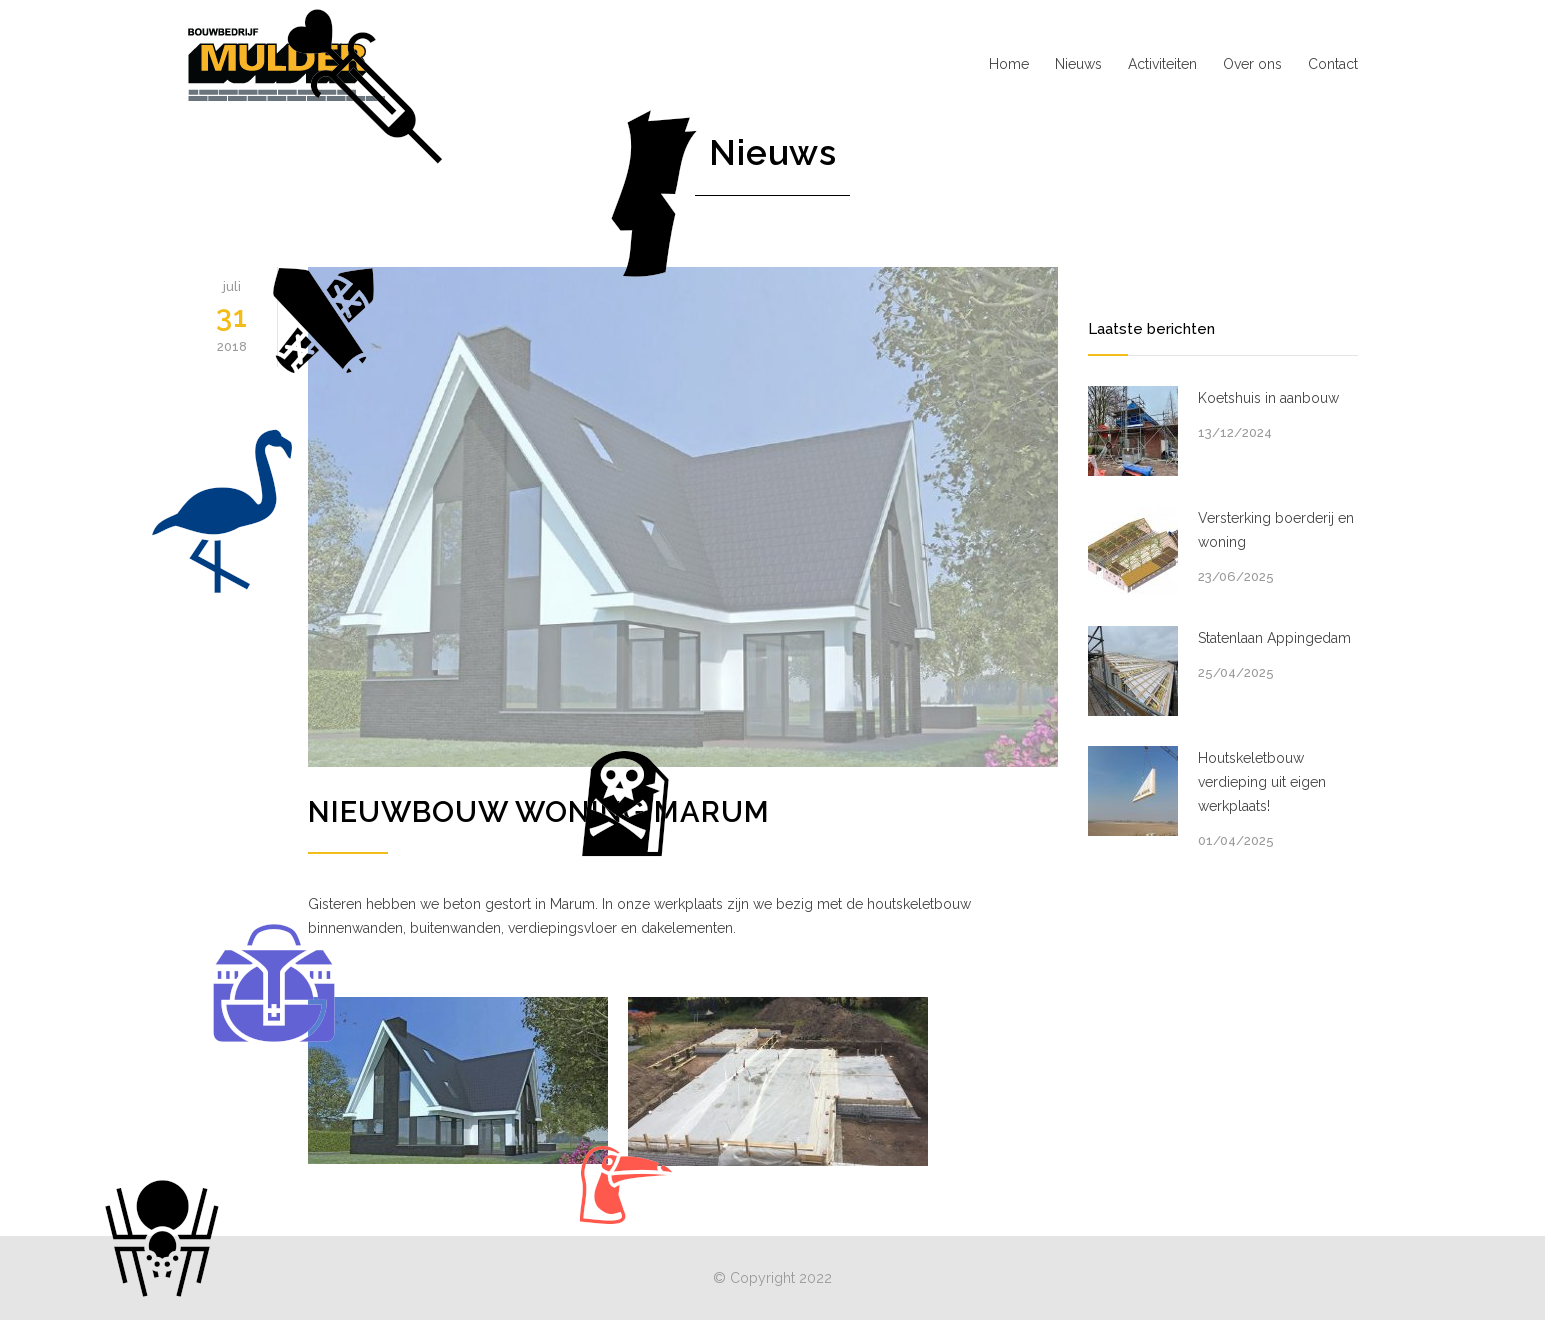 This screenshot has height=1320, width=1545. Describe the element at coordinates (274, 983) in the screenshot. I see `access disc golf equipment or bag inventory` at that location.